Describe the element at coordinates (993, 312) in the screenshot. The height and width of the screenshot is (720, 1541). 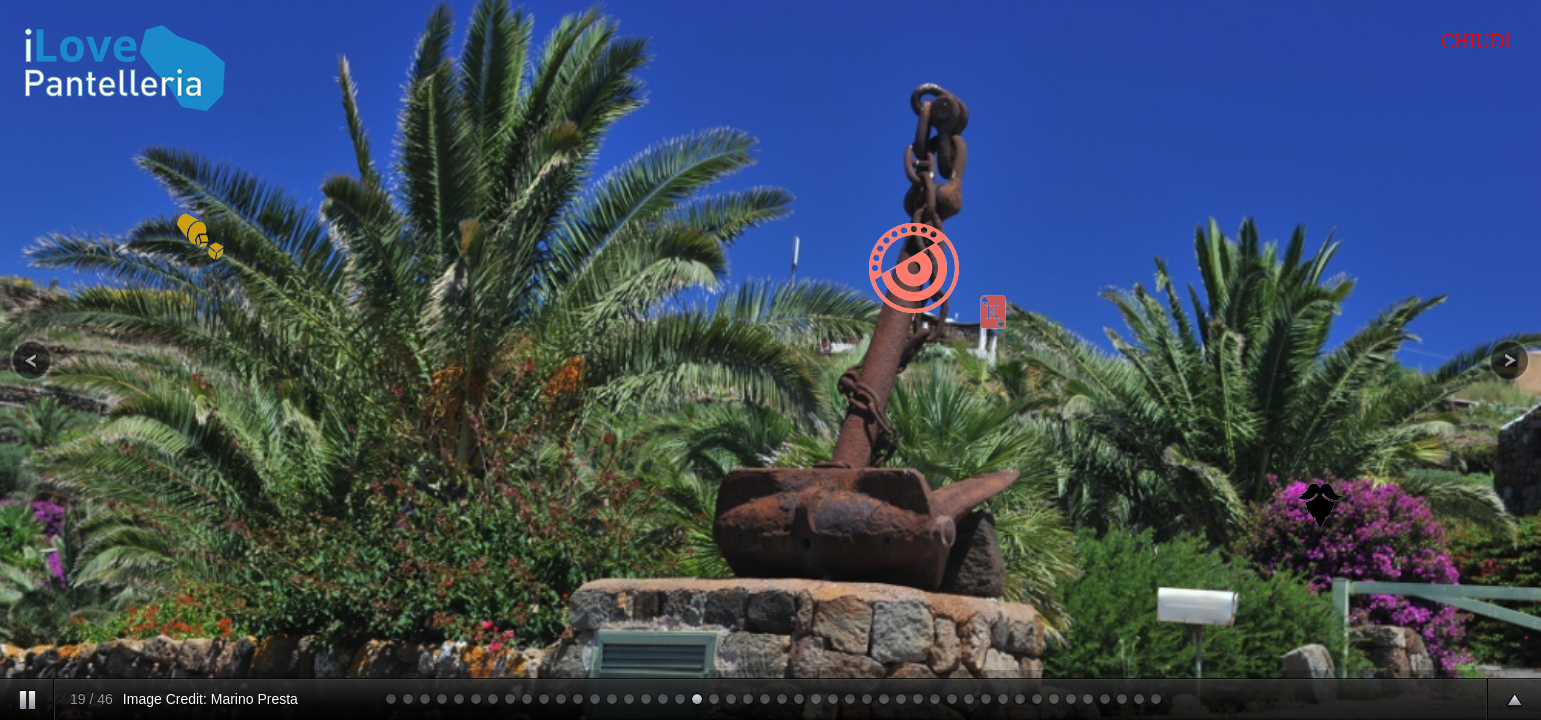
I see `king of spades playing card` at that location.